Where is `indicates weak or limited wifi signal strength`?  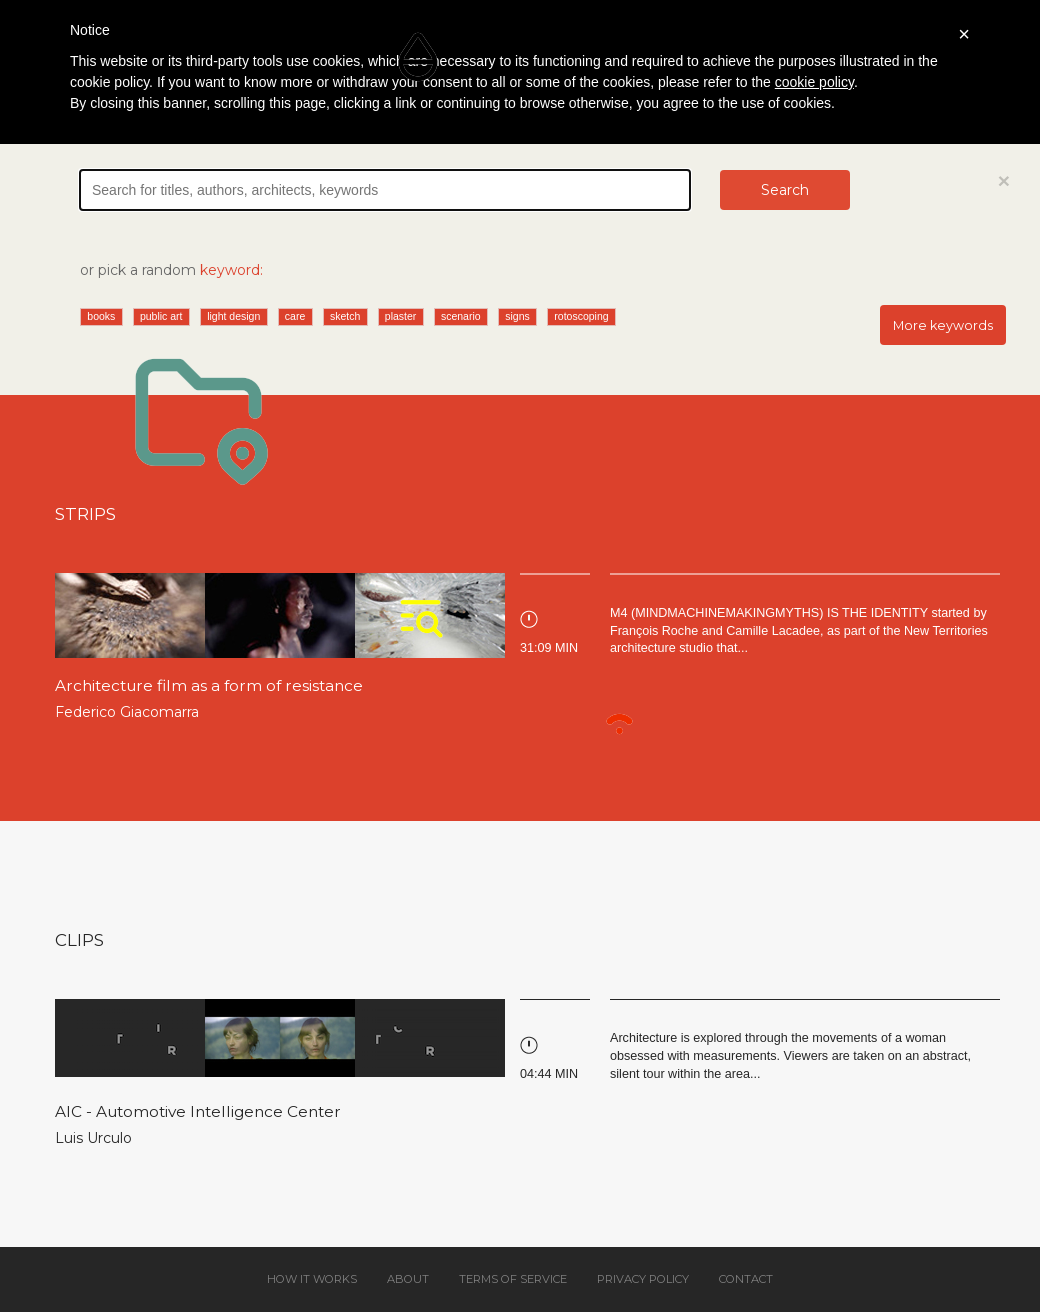
indicates weak or limited wifi signal strength is located at coordinates (619, 710).